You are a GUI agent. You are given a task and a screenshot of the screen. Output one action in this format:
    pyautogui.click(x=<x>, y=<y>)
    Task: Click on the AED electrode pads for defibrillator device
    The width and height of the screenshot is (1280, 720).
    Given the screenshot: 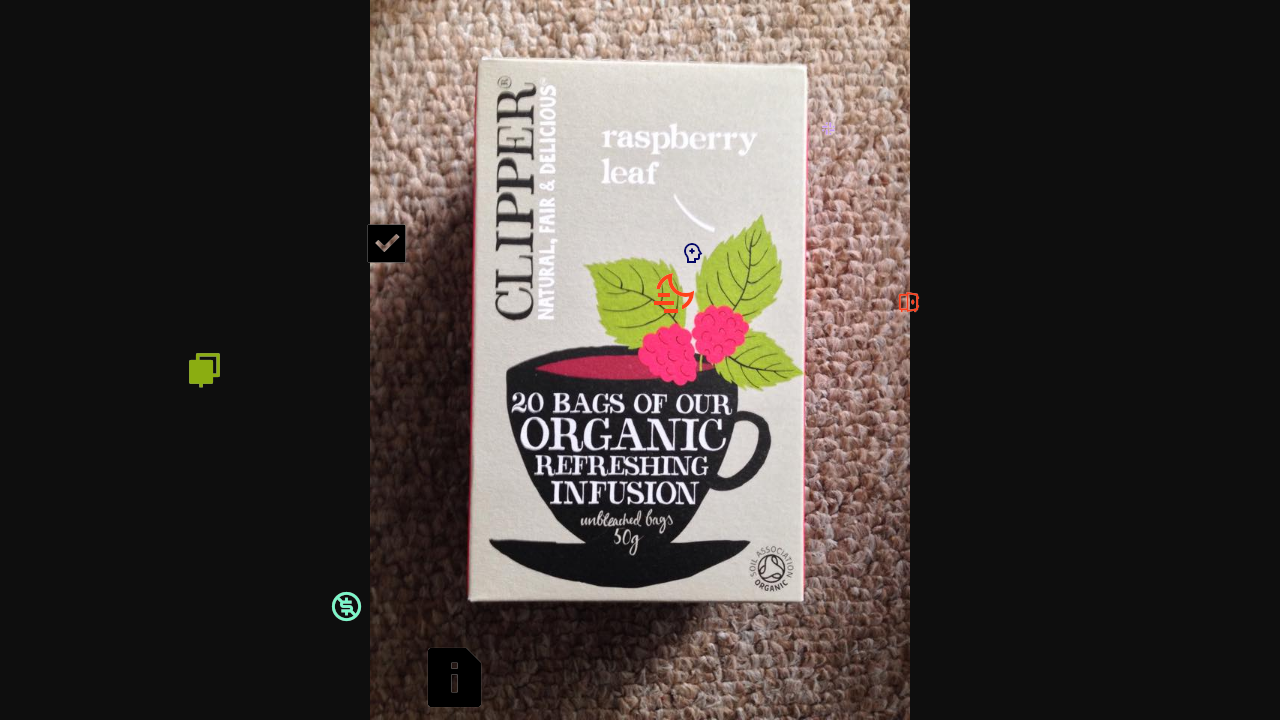 What is the action you would take?
    pyautogui.click(x=204, y=368)
    